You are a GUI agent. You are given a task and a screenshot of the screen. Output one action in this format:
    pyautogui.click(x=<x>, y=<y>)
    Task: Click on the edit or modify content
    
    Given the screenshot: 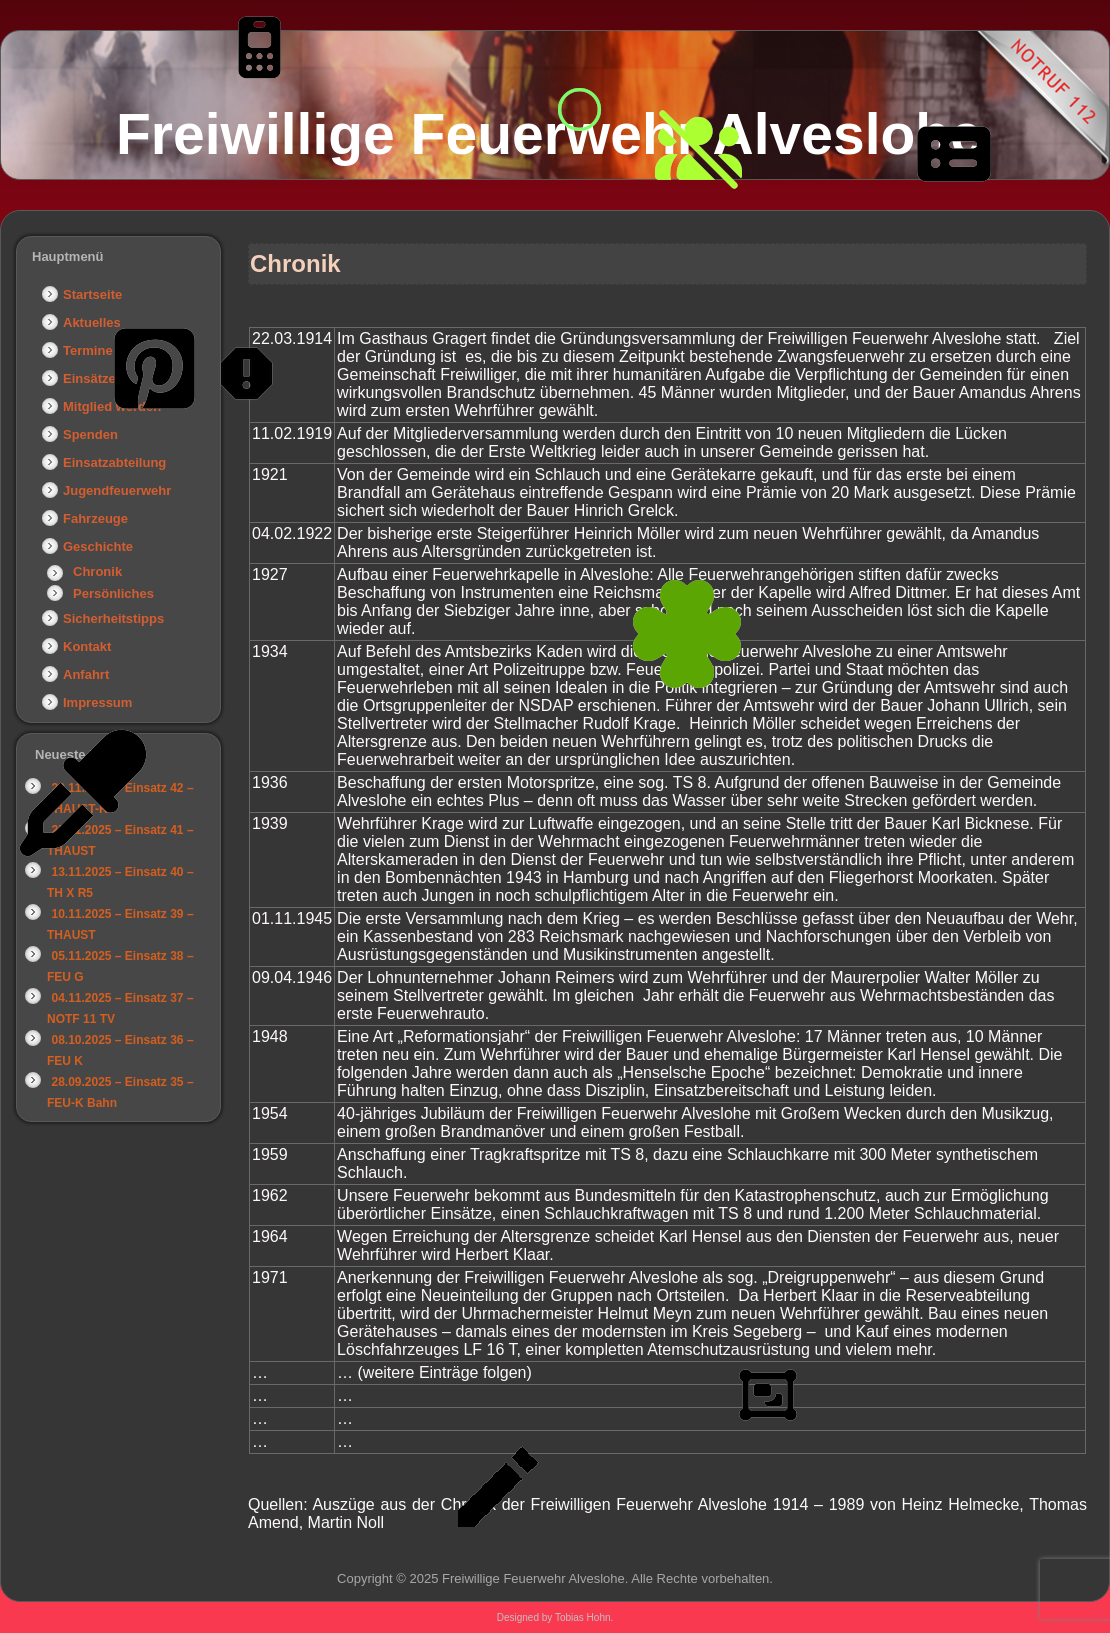 What is the action you would take?
    pyautogui.click(x=497, y=1487)
    